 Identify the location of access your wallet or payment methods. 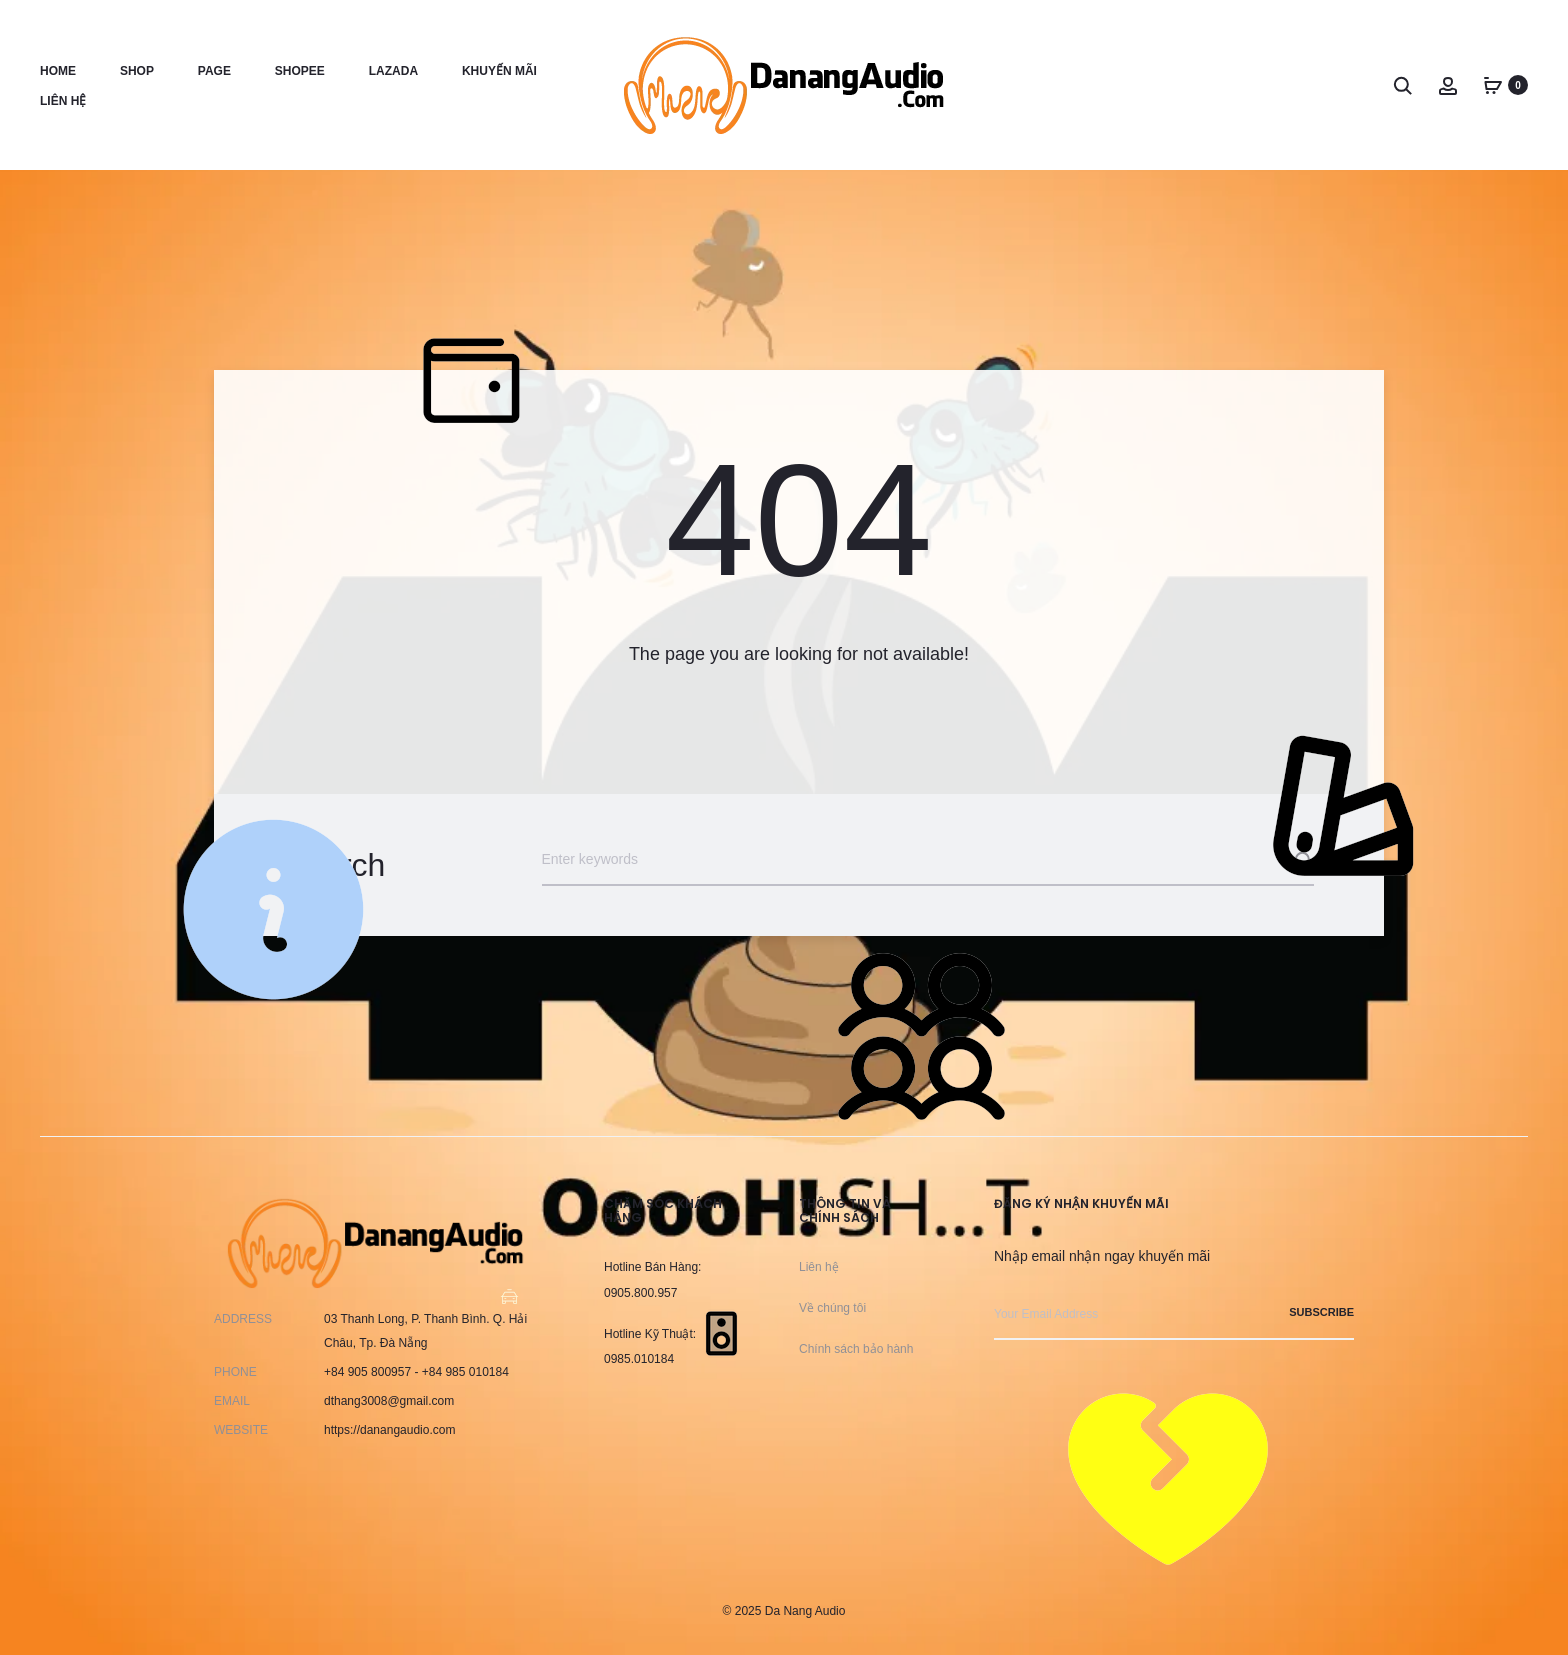
(469, 384).